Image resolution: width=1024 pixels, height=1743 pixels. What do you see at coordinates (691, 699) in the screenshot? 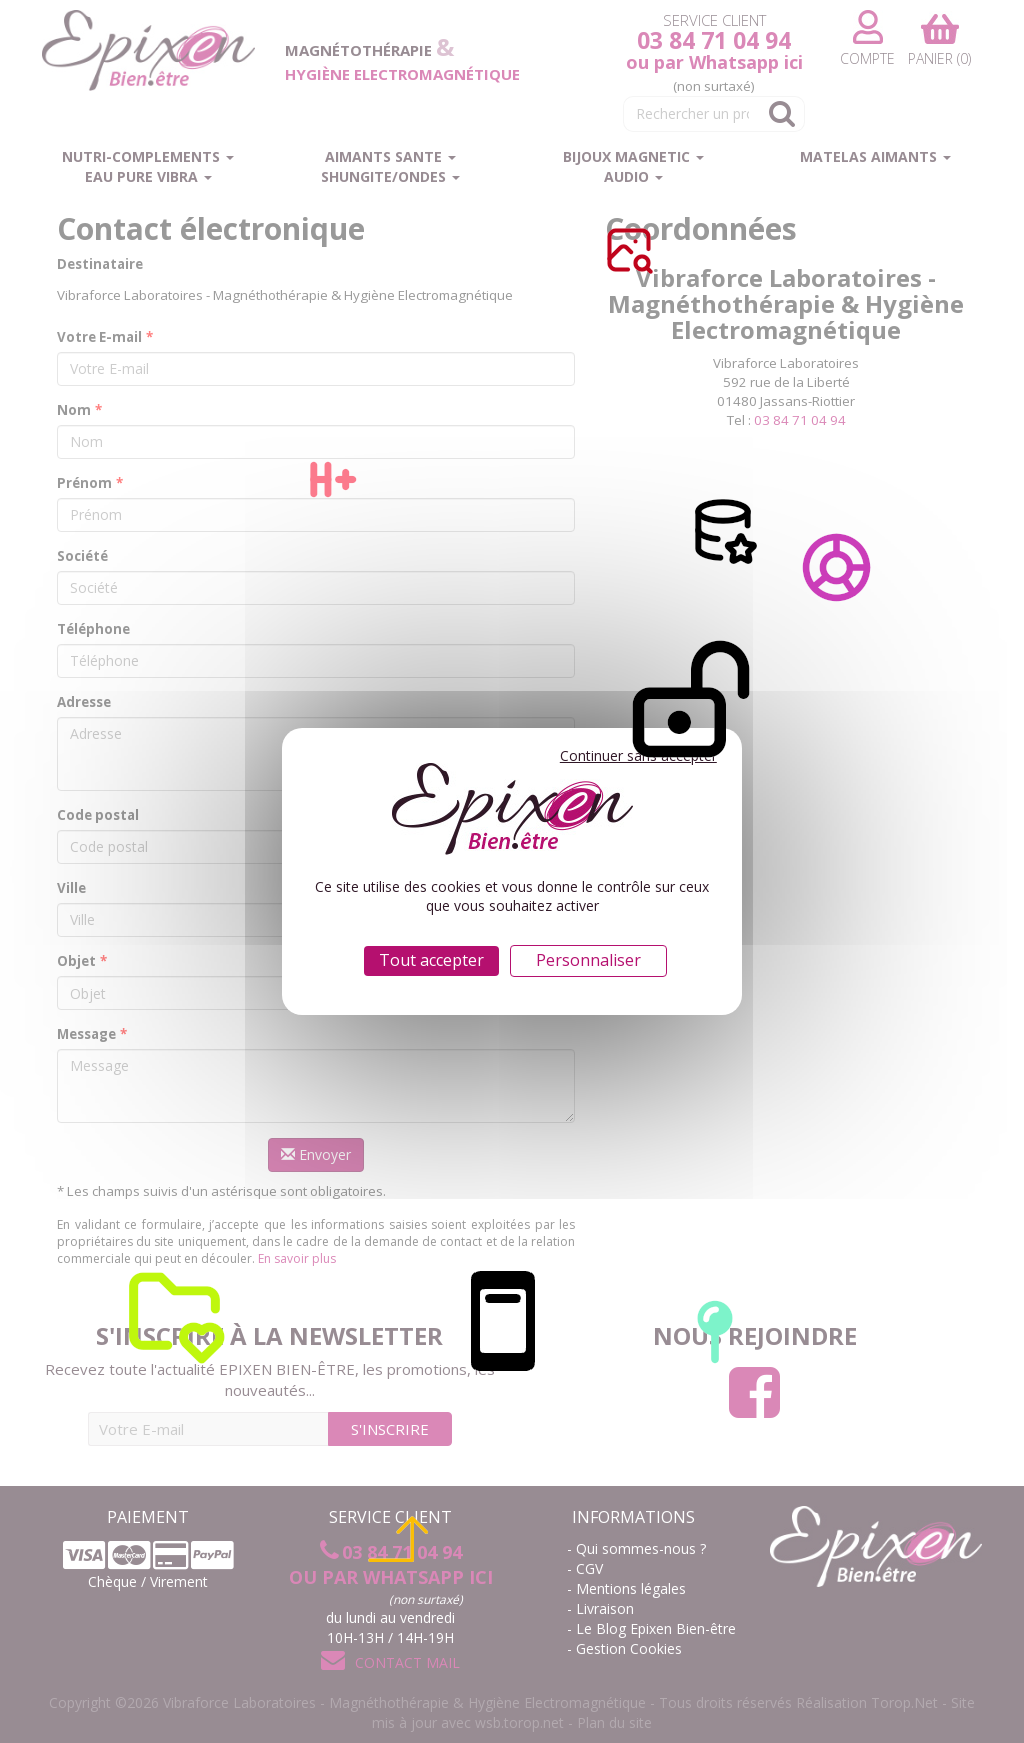
I see `unlocked or unsecured state` at bounding box center [691, 699].